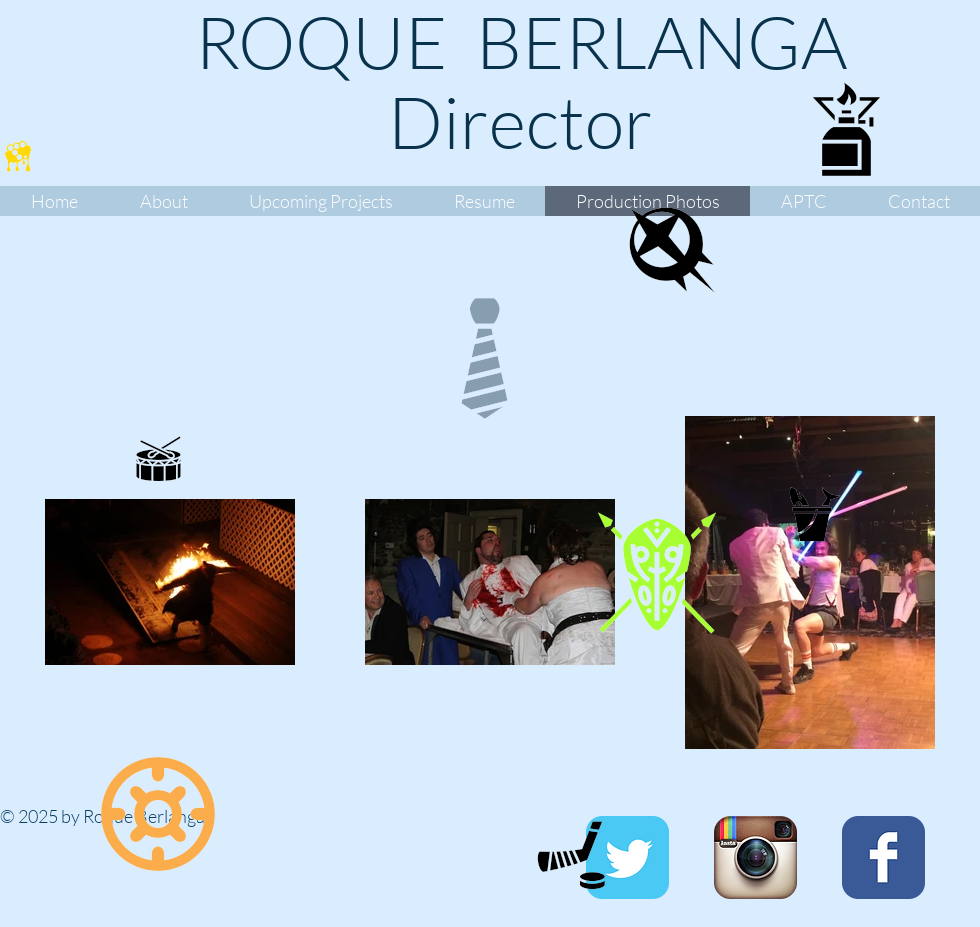  Describe the element at coordinates (657, 573) in the screenshot. I see `tribal or warrior faction emblem in a game` at that location.